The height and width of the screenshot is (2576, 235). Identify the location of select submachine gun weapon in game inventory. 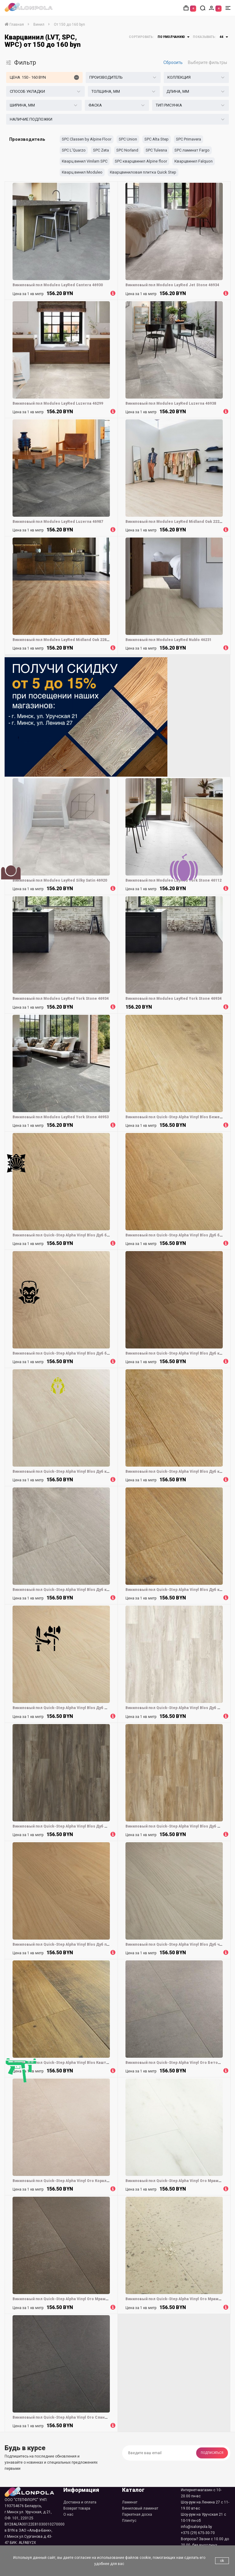
(21, 2070).